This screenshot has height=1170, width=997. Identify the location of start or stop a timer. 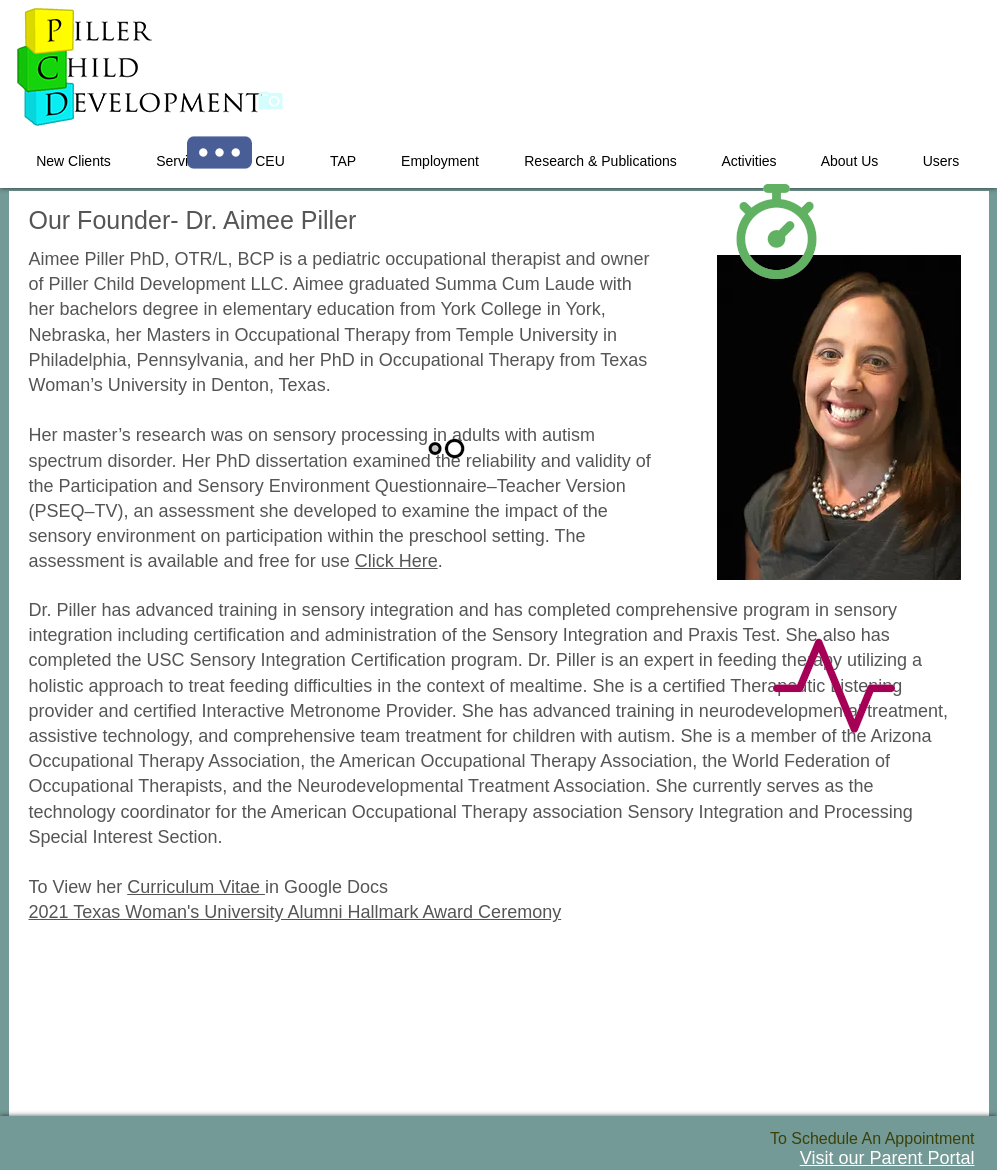
(776, 231).